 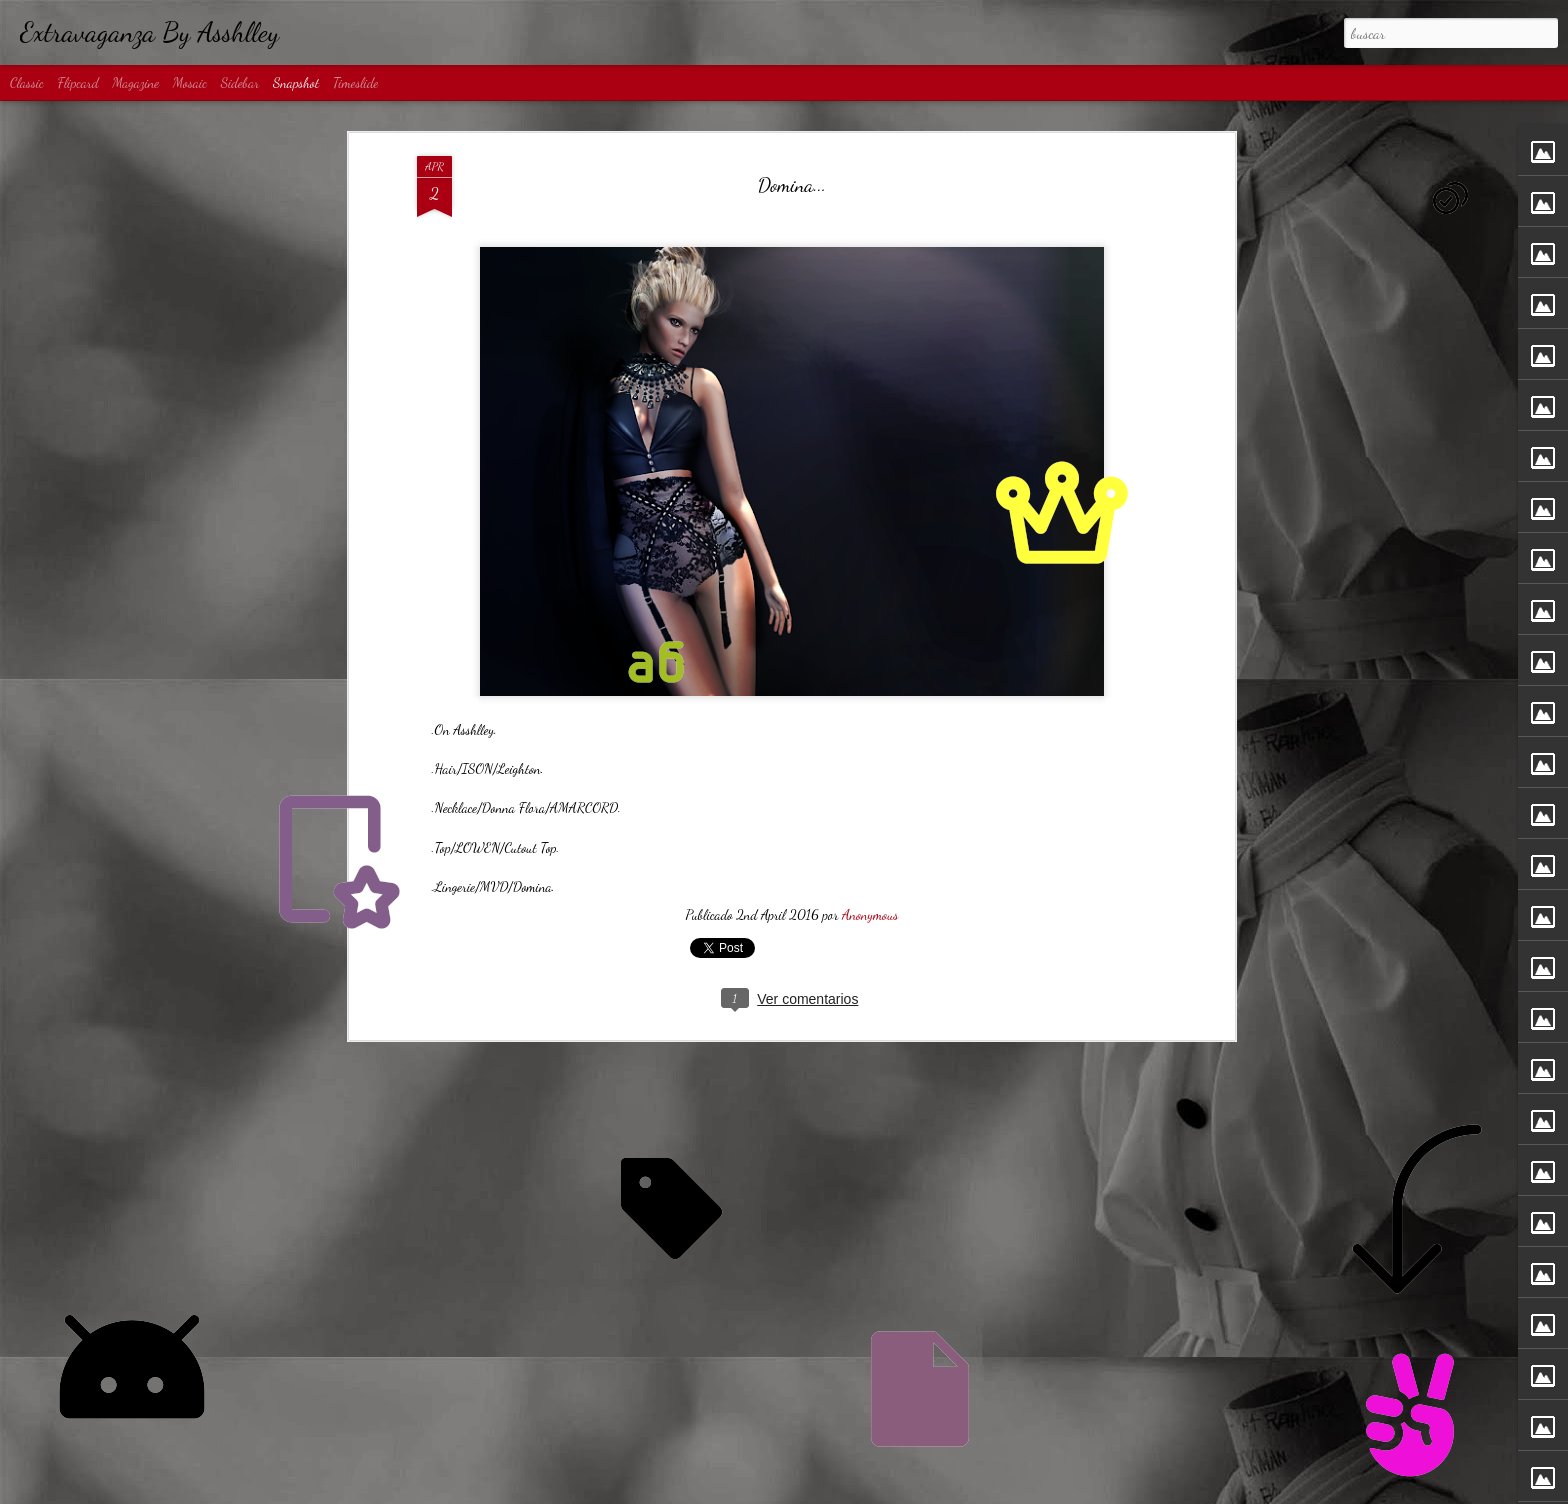 What do you see at coordinates (666, 1203) in the screenshot?
I see `add a tag or label to an item` at bounding box center [666, 1203].